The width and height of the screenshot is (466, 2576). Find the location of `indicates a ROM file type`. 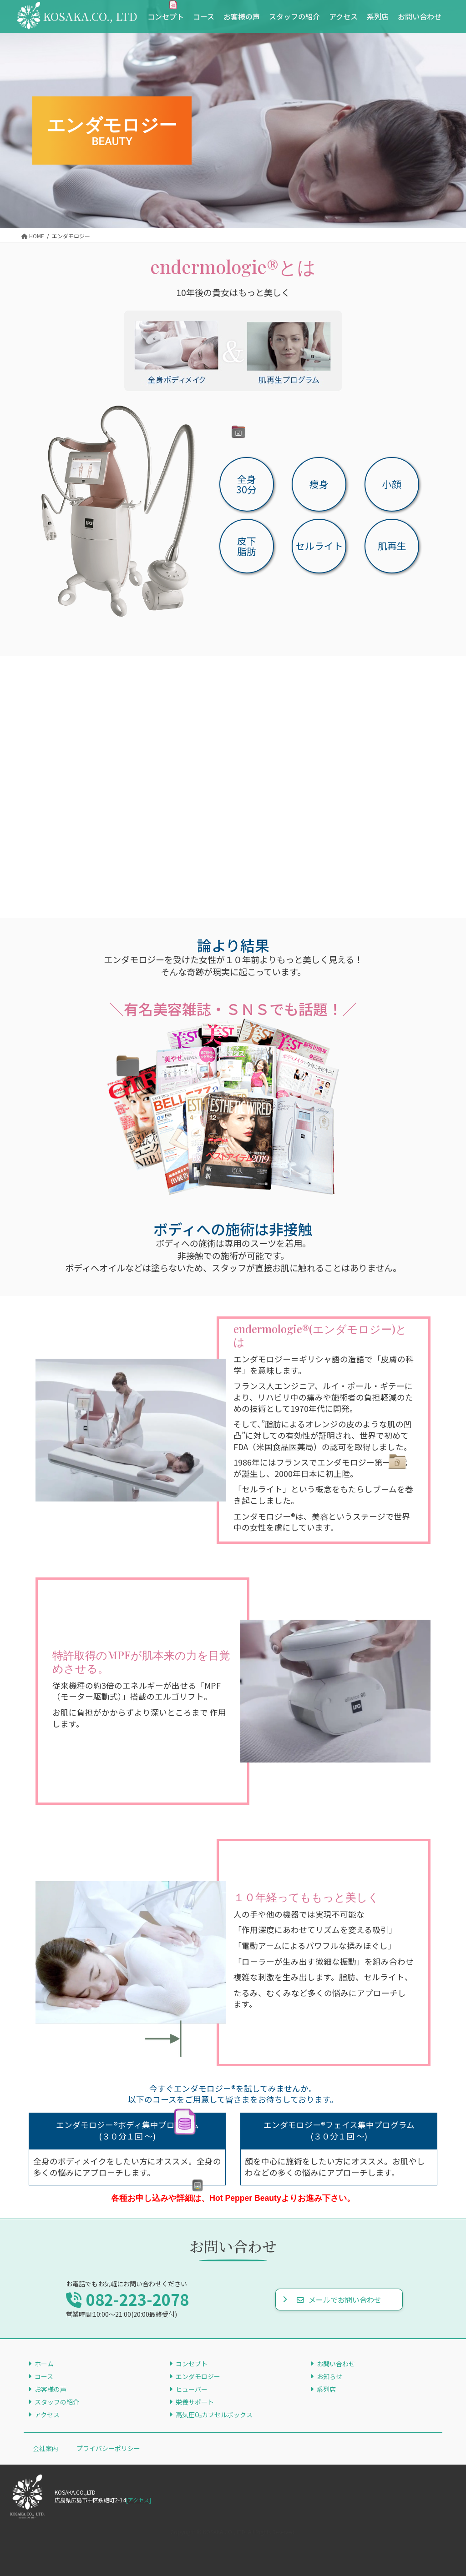

indicates a ROM file type is located at coordinates (198, 2185).